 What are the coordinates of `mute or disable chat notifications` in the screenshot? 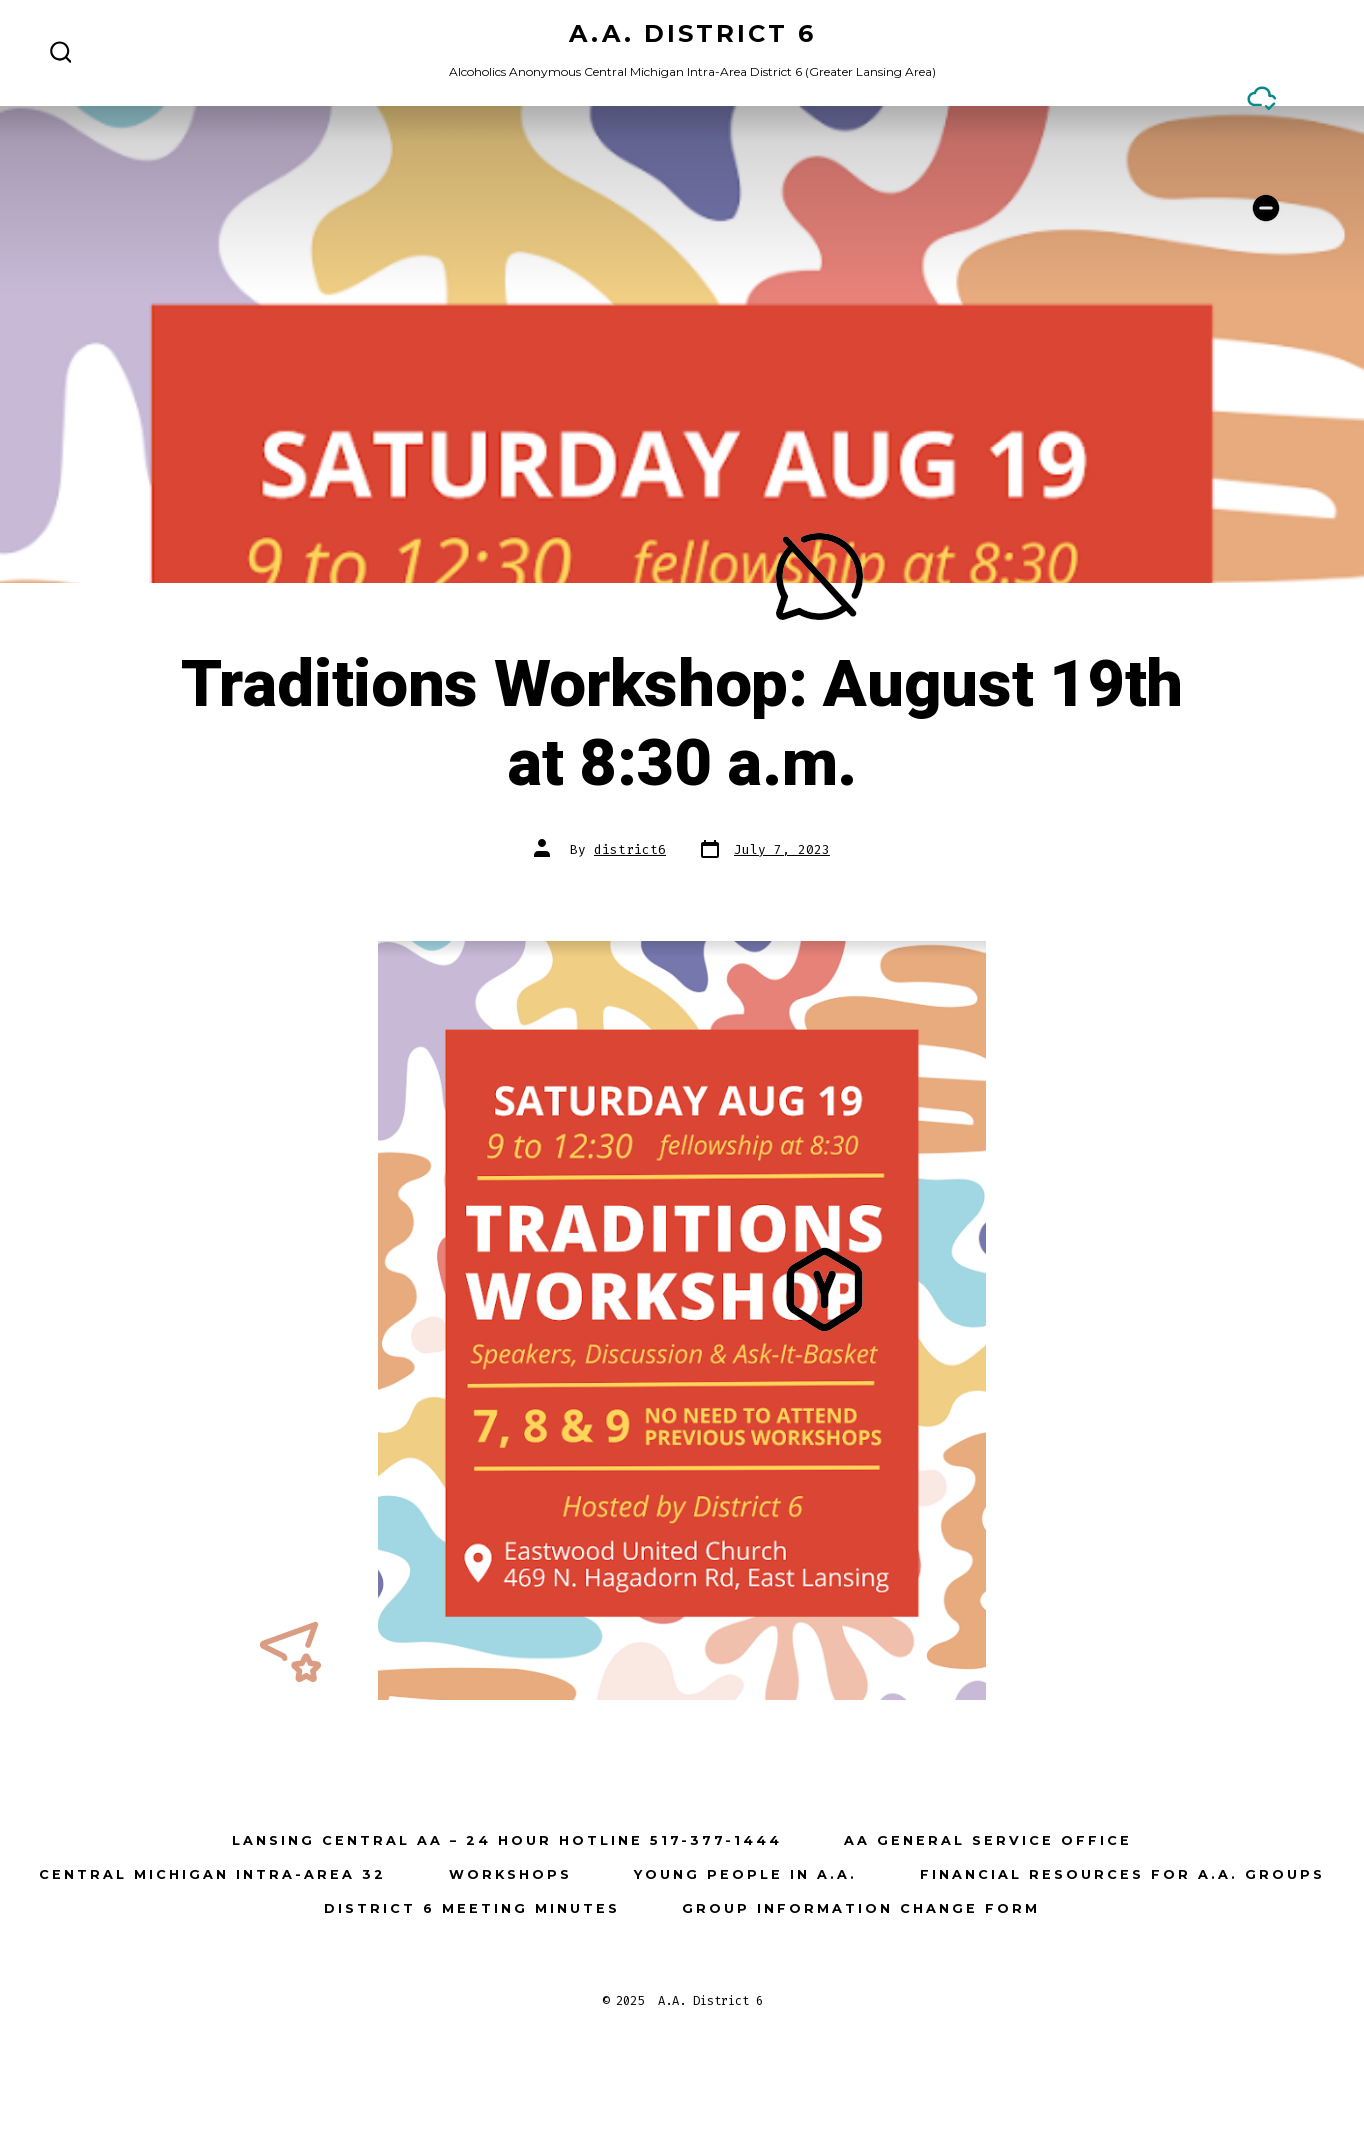 It's located at (819, 576).